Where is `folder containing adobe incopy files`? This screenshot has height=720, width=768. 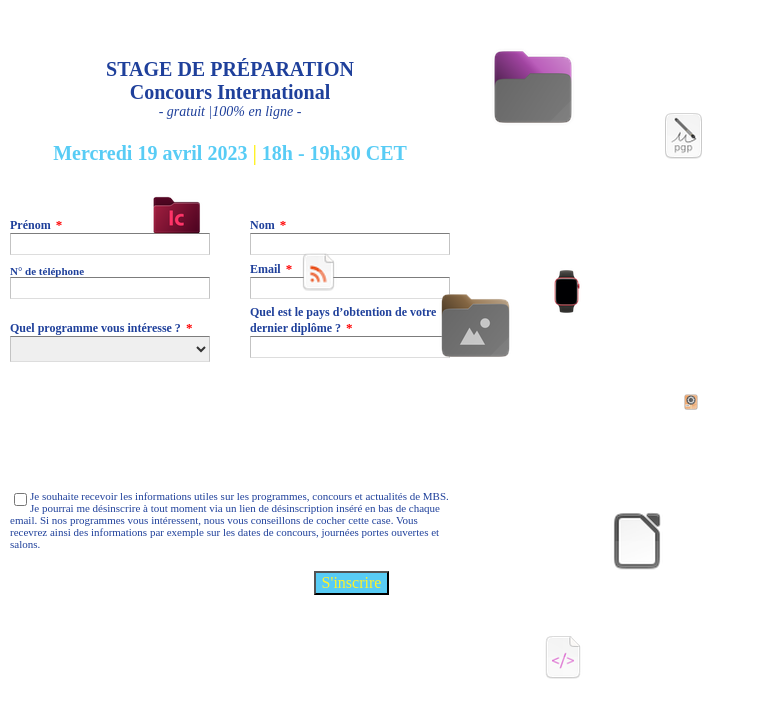 folder containing adobe incopy files is located at coordinates (176, 216).